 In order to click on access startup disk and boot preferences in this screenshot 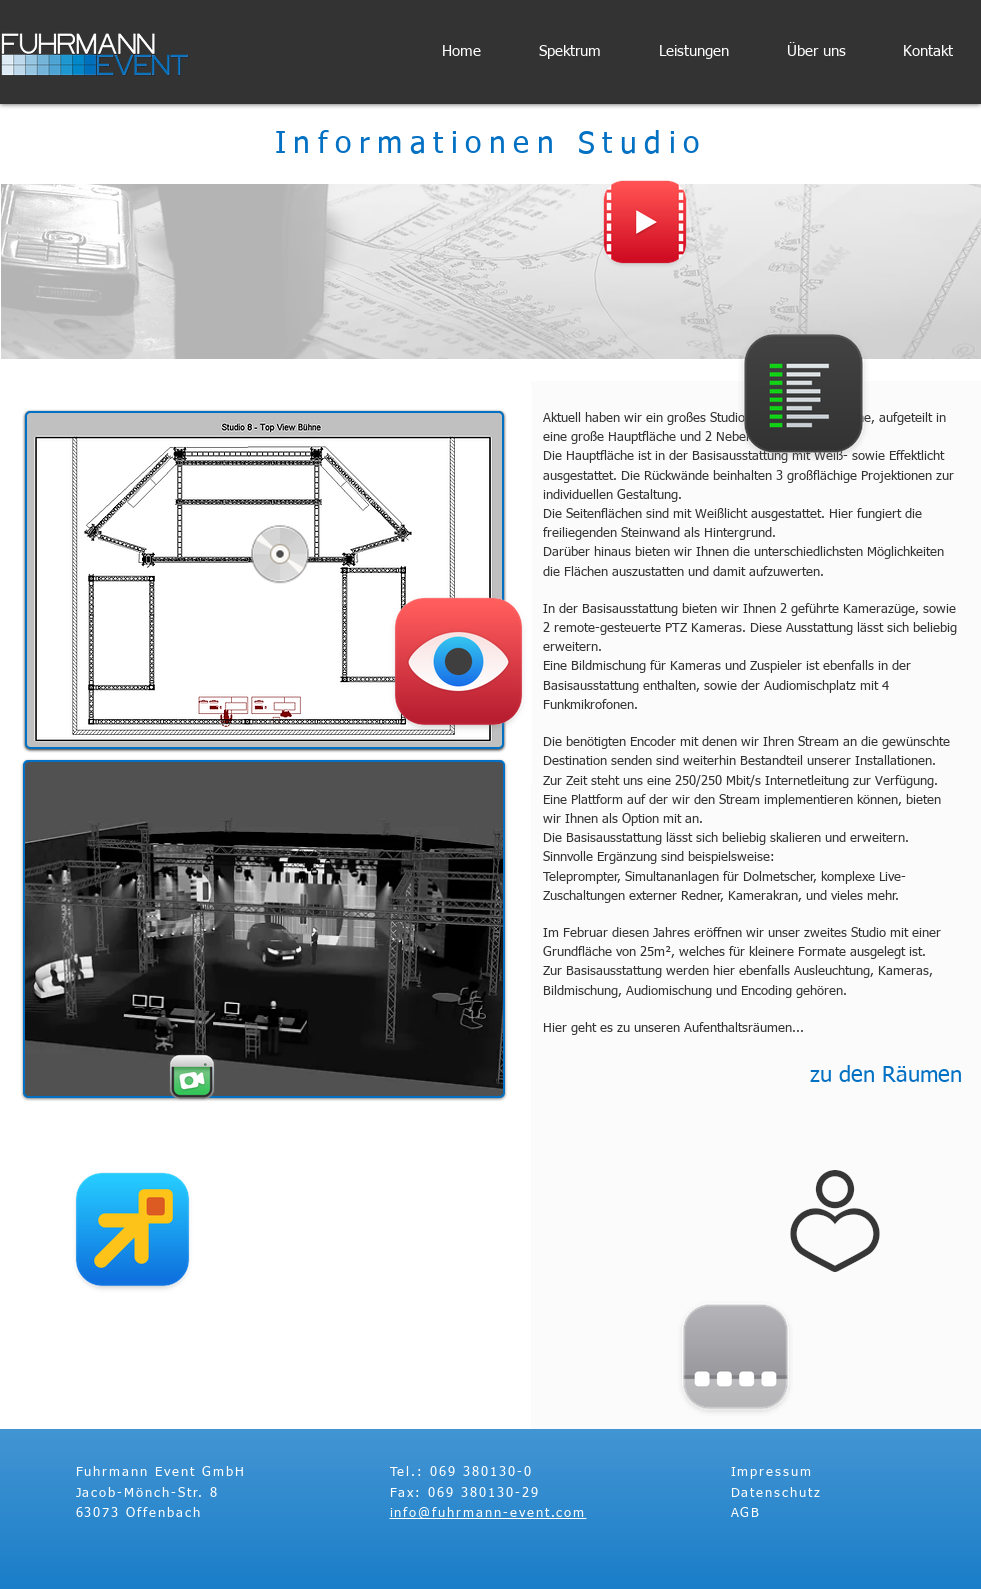, I will do `click(803, 395)`.